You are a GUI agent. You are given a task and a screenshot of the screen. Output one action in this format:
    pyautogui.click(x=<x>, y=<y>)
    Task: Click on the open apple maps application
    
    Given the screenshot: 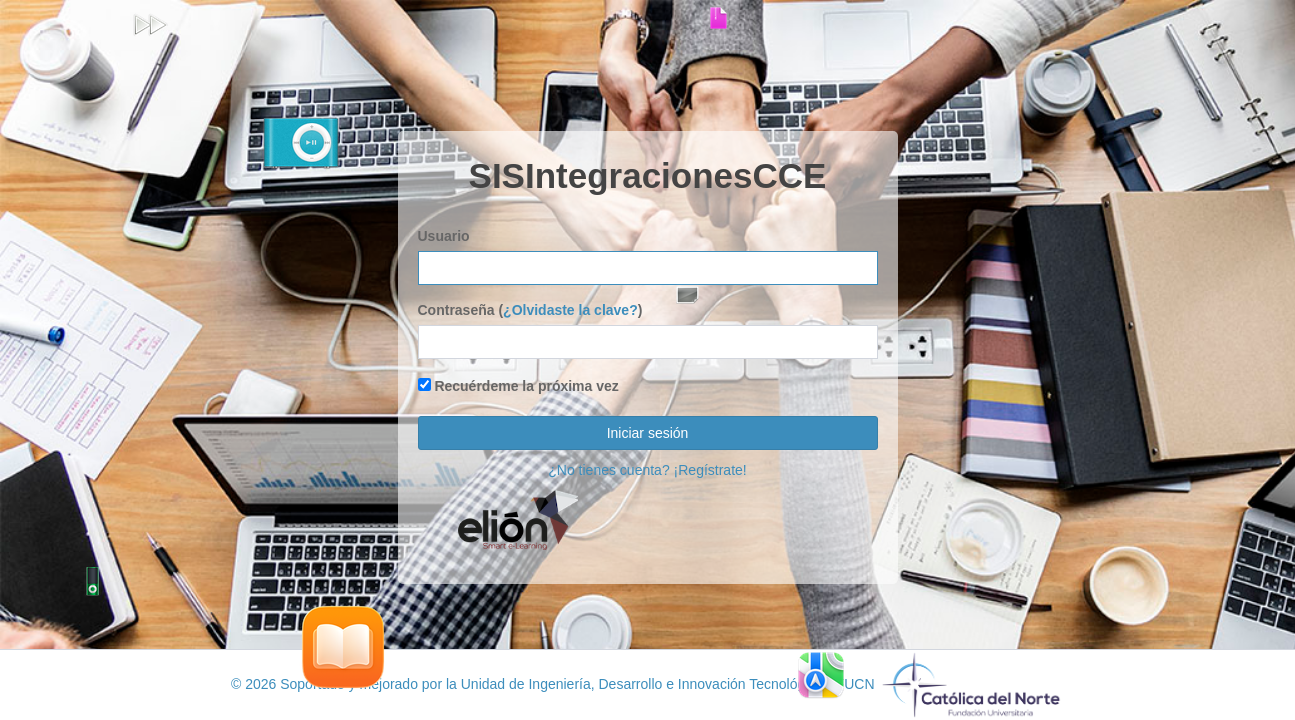 What is the action you would take?
    pyautogui.click(x=821, y=675)
    